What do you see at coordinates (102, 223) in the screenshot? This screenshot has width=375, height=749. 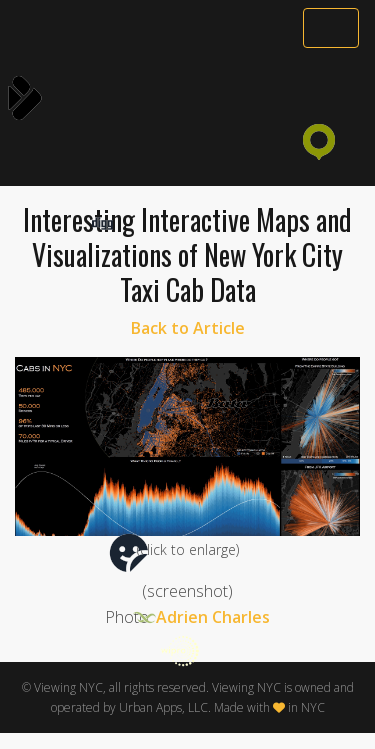 I see `digg social news website logo` at bounding box center [102, 223].